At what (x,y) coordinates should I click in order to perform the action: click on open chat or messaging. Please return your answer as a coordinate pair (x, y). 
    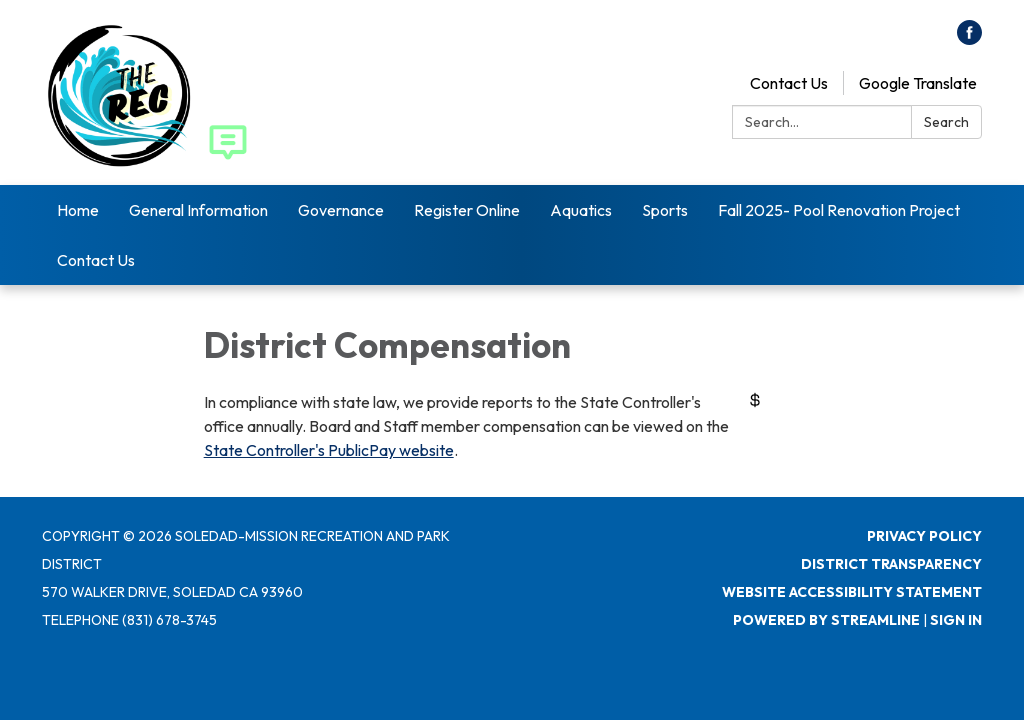
    Looking at the image, I should click on (228, 141).